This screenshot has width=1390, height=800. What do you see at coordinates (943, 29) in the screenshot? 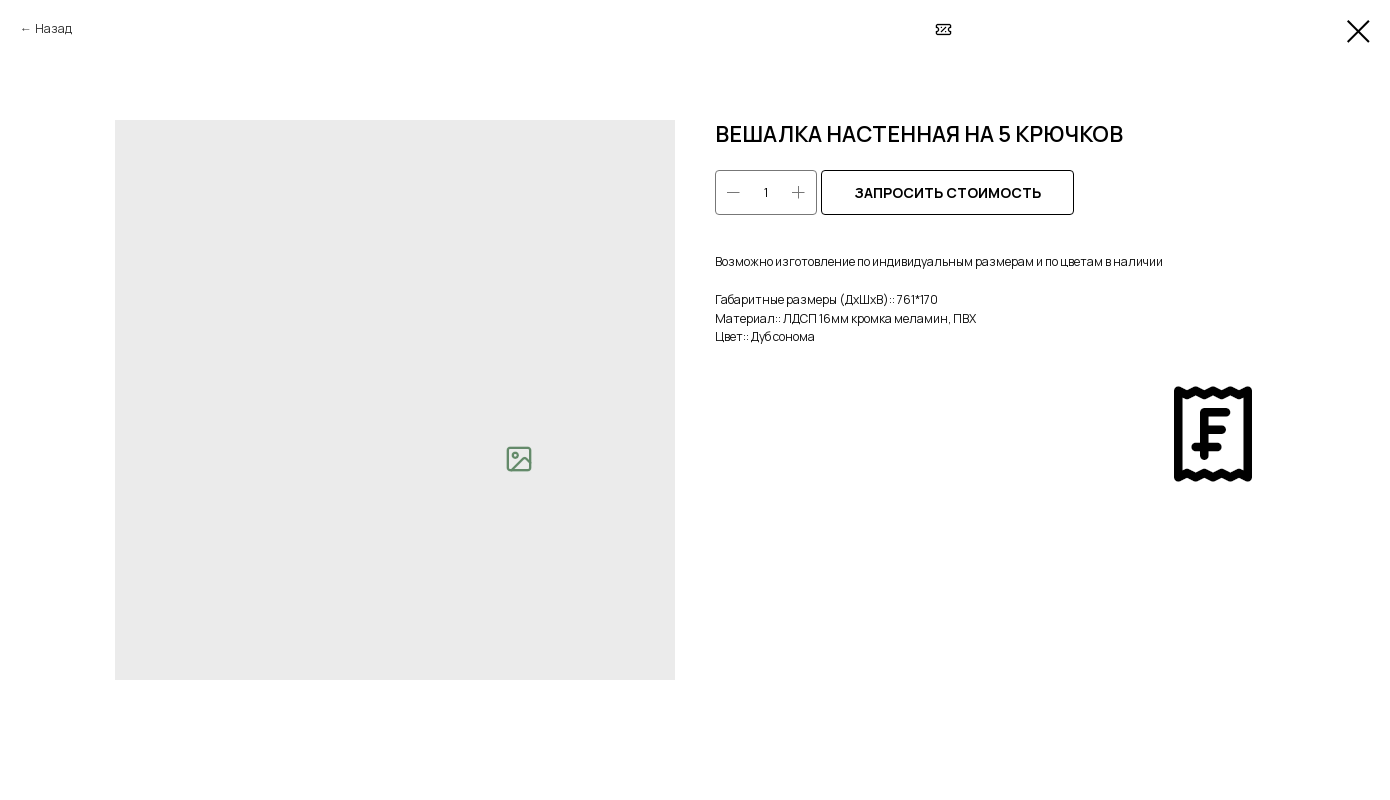
I see `apply a discount or promo code` at bounding box center [943, 29].